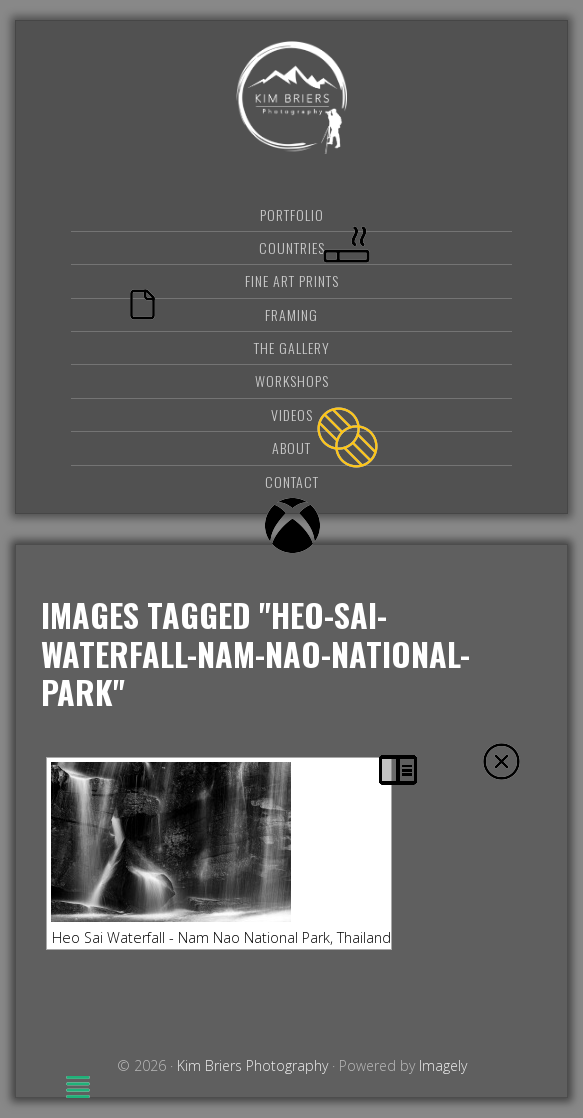 Image resolution: width=583 pixels, height=1118 pixels. Describe the element at coordinates (142, 304) in the screenshot. I see `open or view a file` at that location.